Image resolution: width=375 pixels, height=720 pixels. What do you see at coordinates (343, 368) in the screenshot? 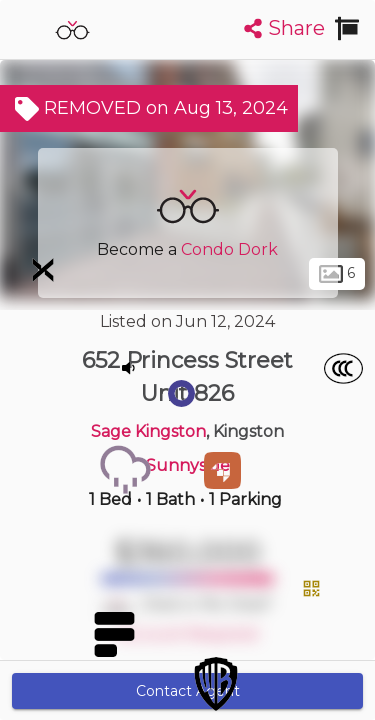
I see `china compulsory certificate (CCC) mark indicating product compliance` at bounding box center [343, 368].